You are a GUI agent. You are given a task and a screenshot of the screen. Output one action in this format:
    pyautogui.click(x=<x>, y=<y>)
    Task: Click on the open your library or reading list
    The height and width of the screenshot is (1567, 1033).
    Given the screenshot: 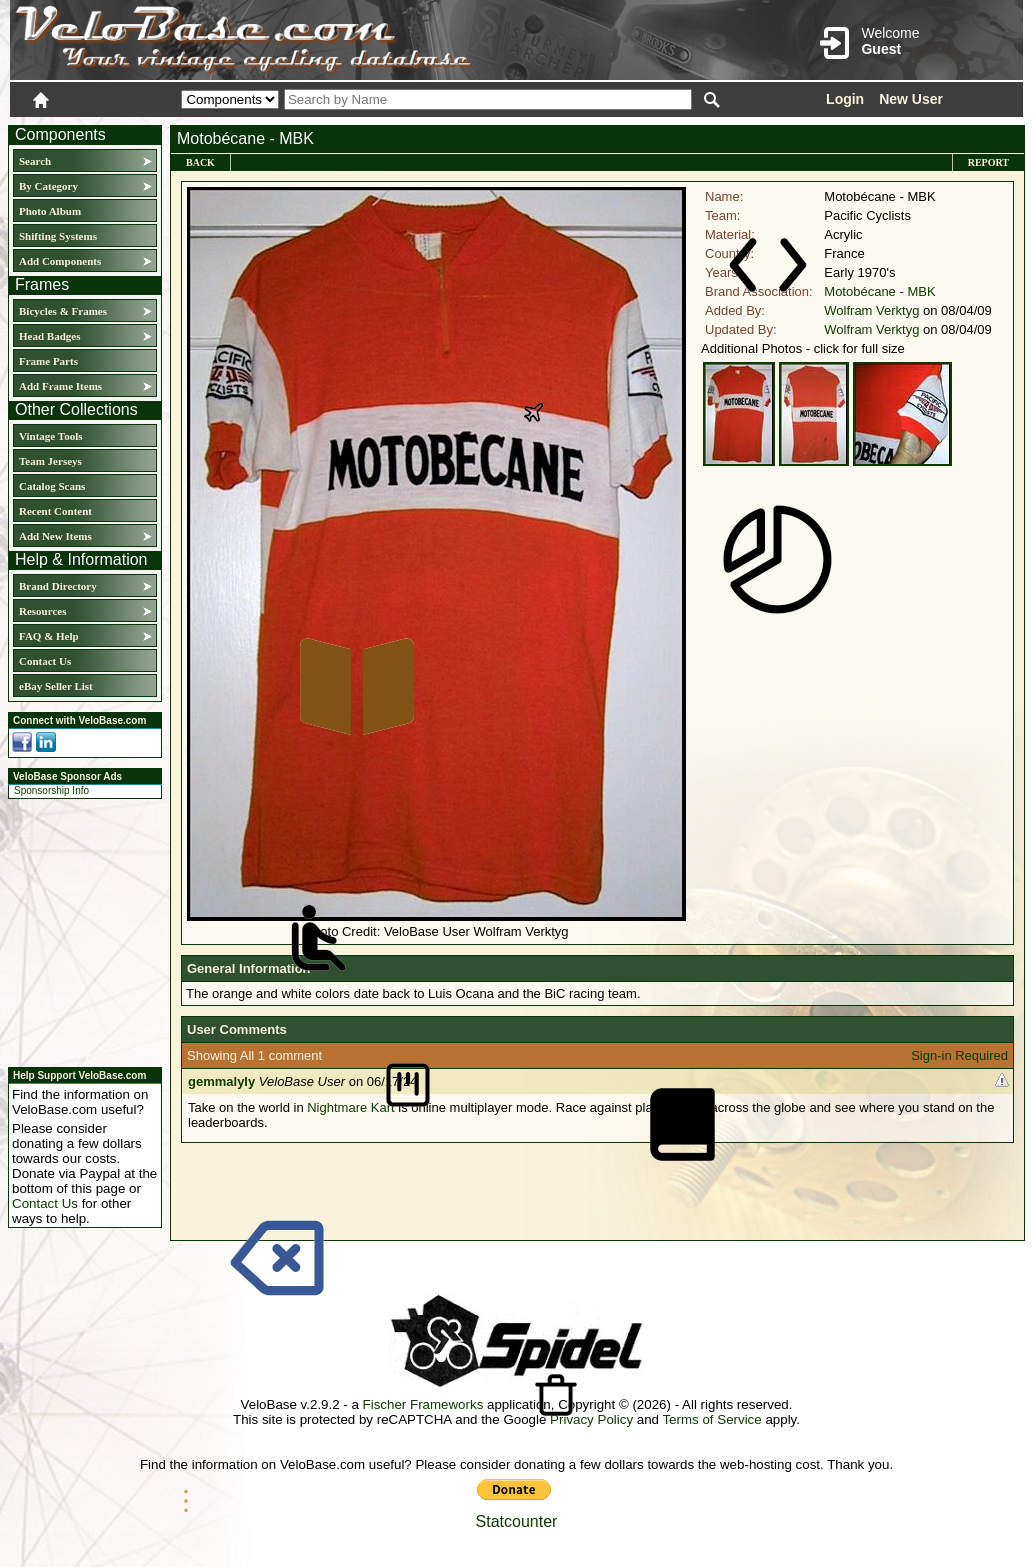 What is the action you would take?
    pyautogui.click(x=682, y=1124)
    